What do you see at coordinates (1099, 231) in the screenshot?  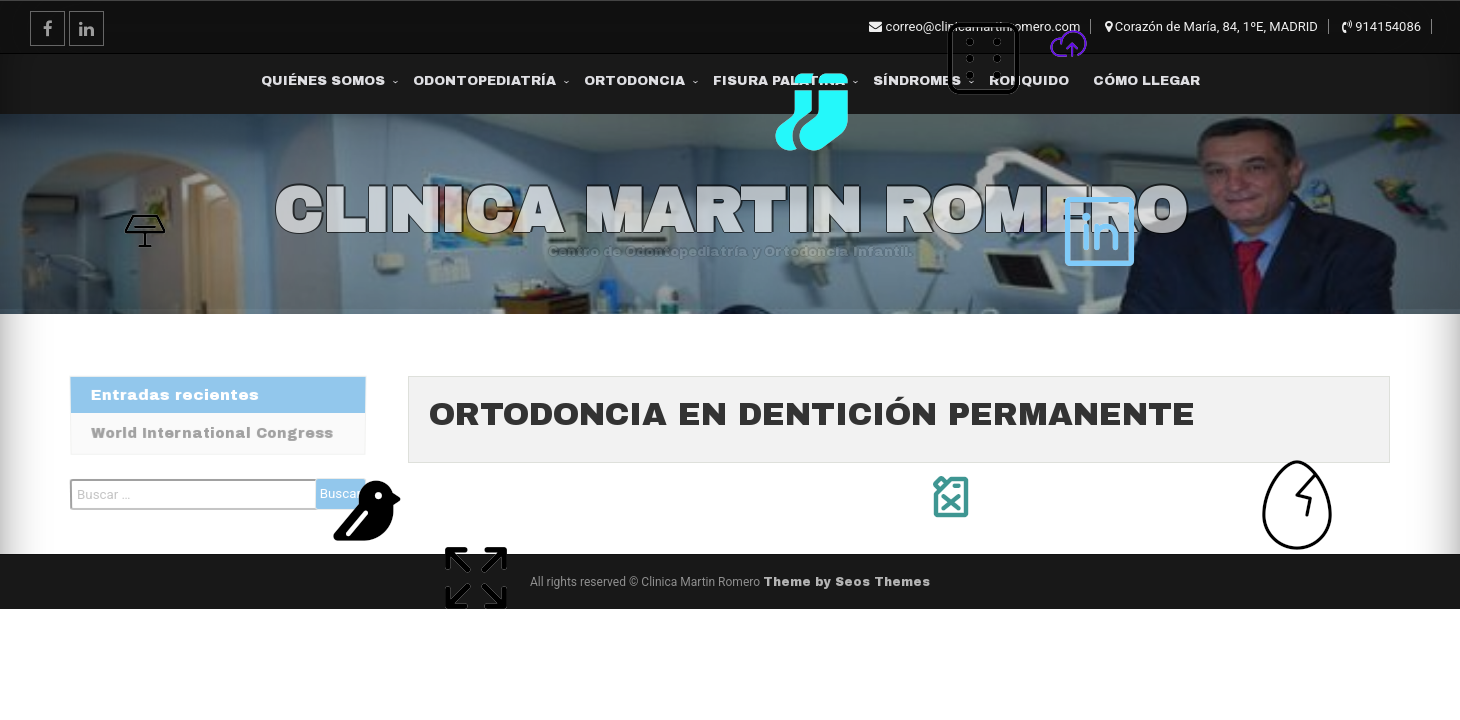 I see `open LinkedIn profile or page` at bounding box center [1099, 231].